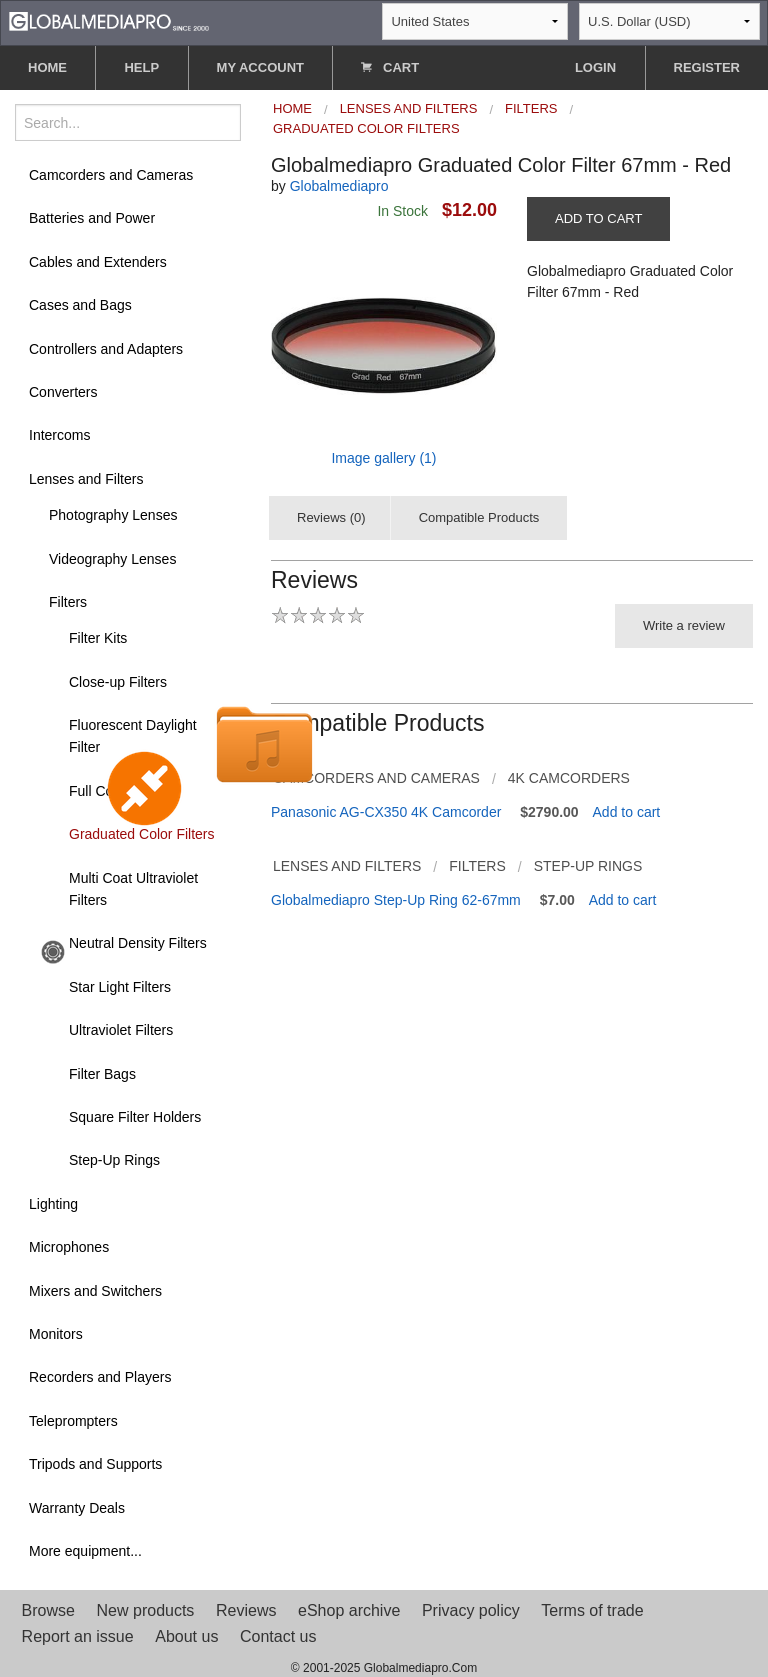 The width and height of the screenshot is (768, 1677). Describe the element at coordinates (53, 952) in the screenshot. I see `access system settings` at that location.